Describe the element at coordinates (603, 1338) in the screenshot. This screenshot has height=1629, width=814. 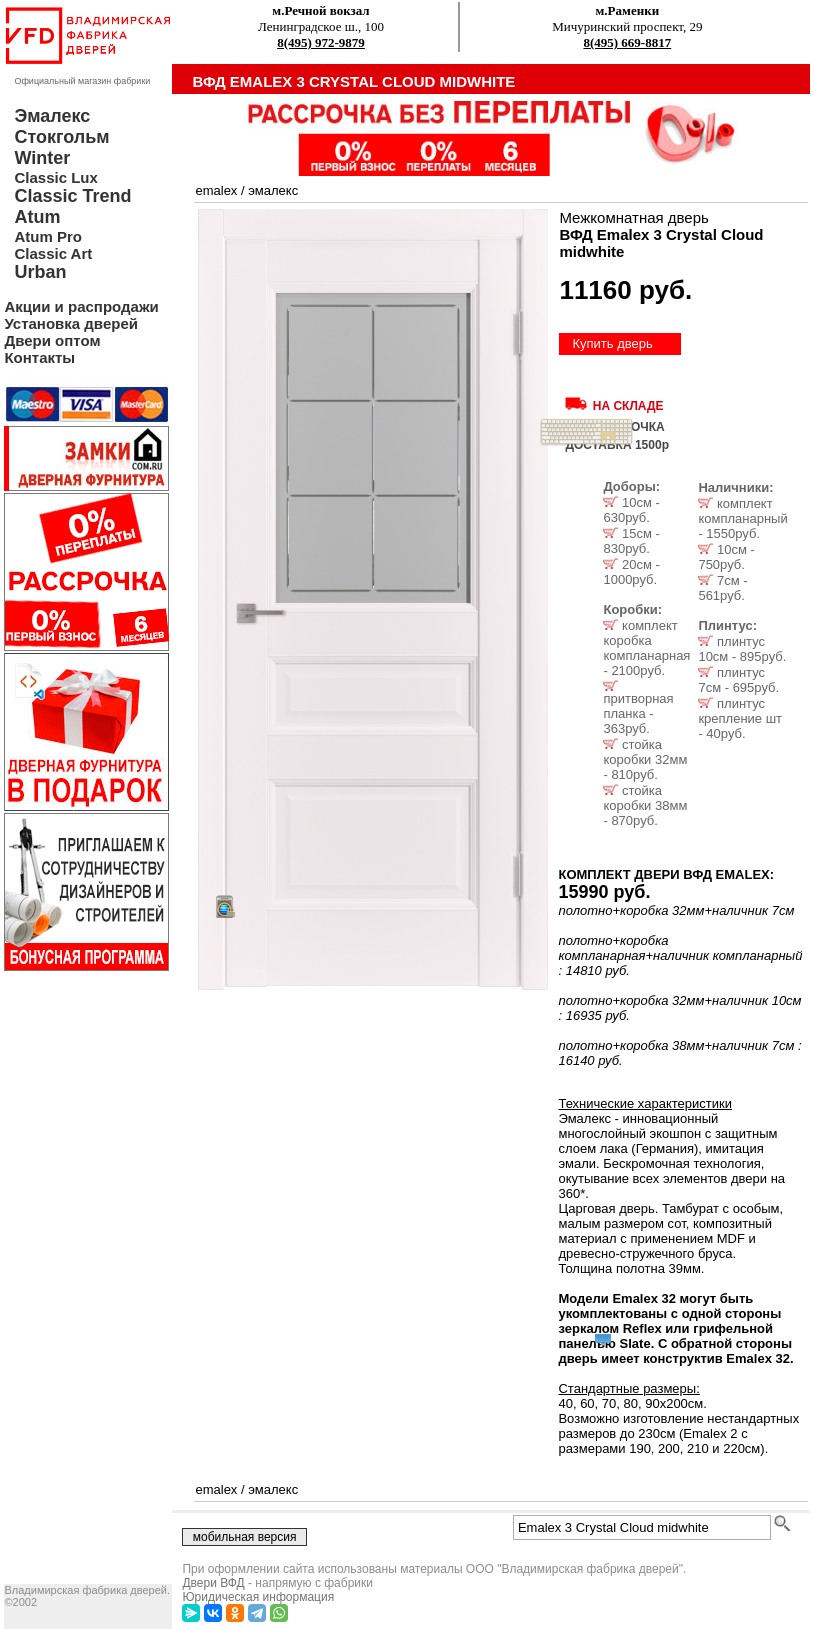
I see `apple pro display xdr monitor` at that location.